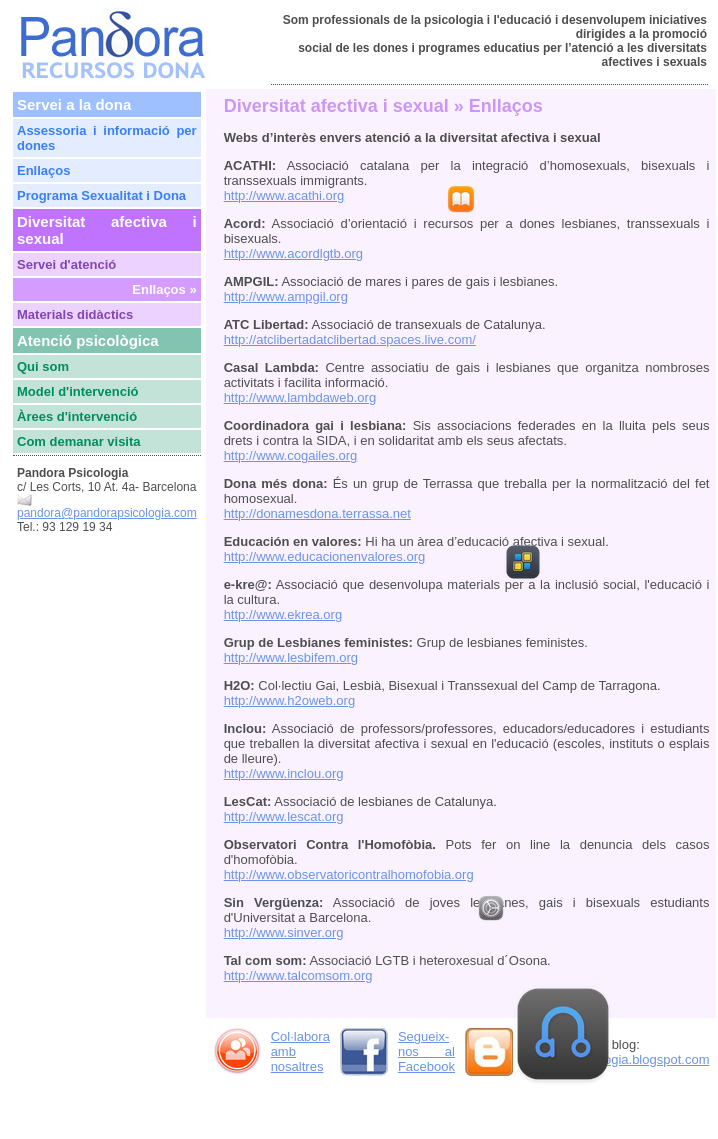 Image resolution: width=718 pixels, height=1139 pixels. What do you see at coordinates (523, 562) in the screenshot?
I see `launch gnome klotski sliding block puzzle game` at bounding box center [523, 562].